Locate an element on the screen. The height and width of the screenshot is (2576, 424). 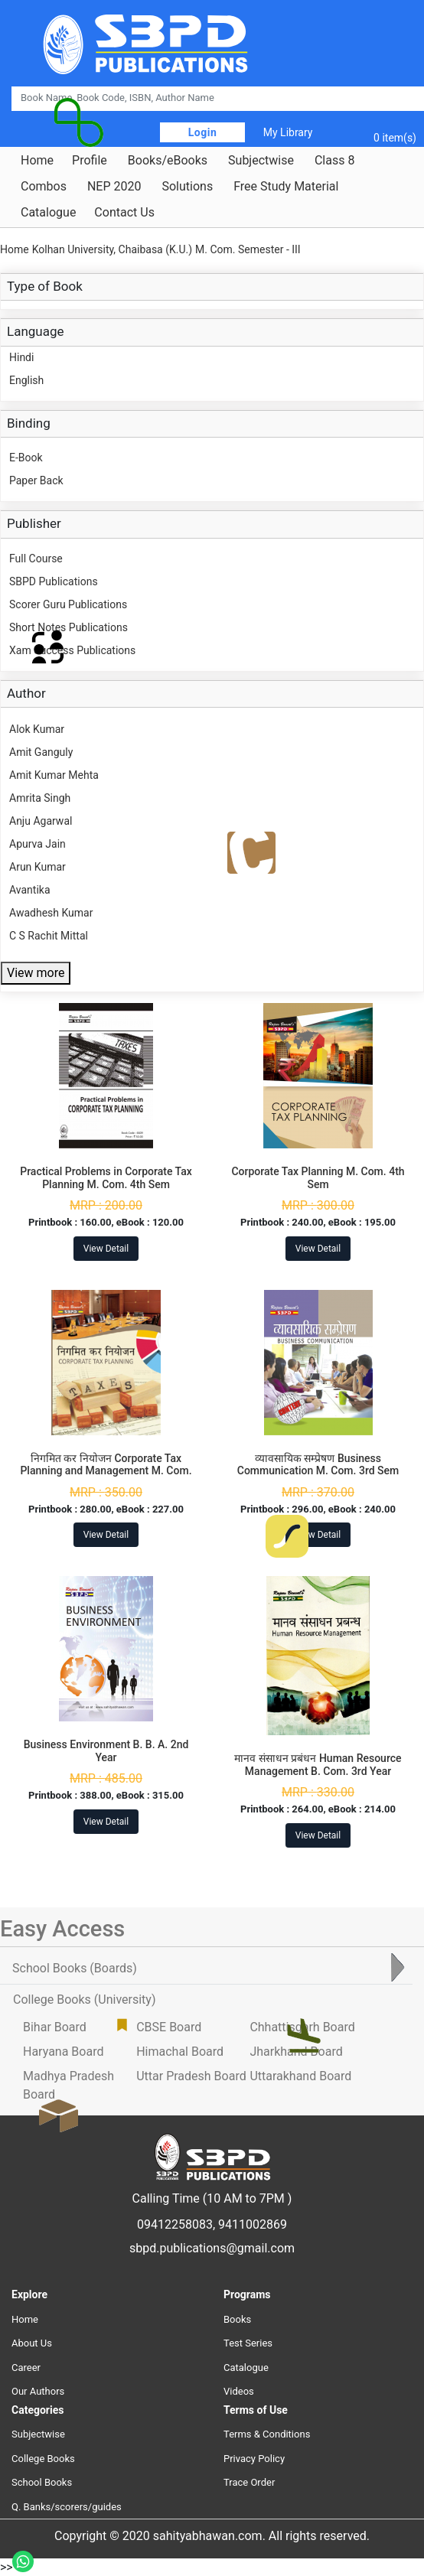
open Airtable app is located at coordinates (58, 2115).